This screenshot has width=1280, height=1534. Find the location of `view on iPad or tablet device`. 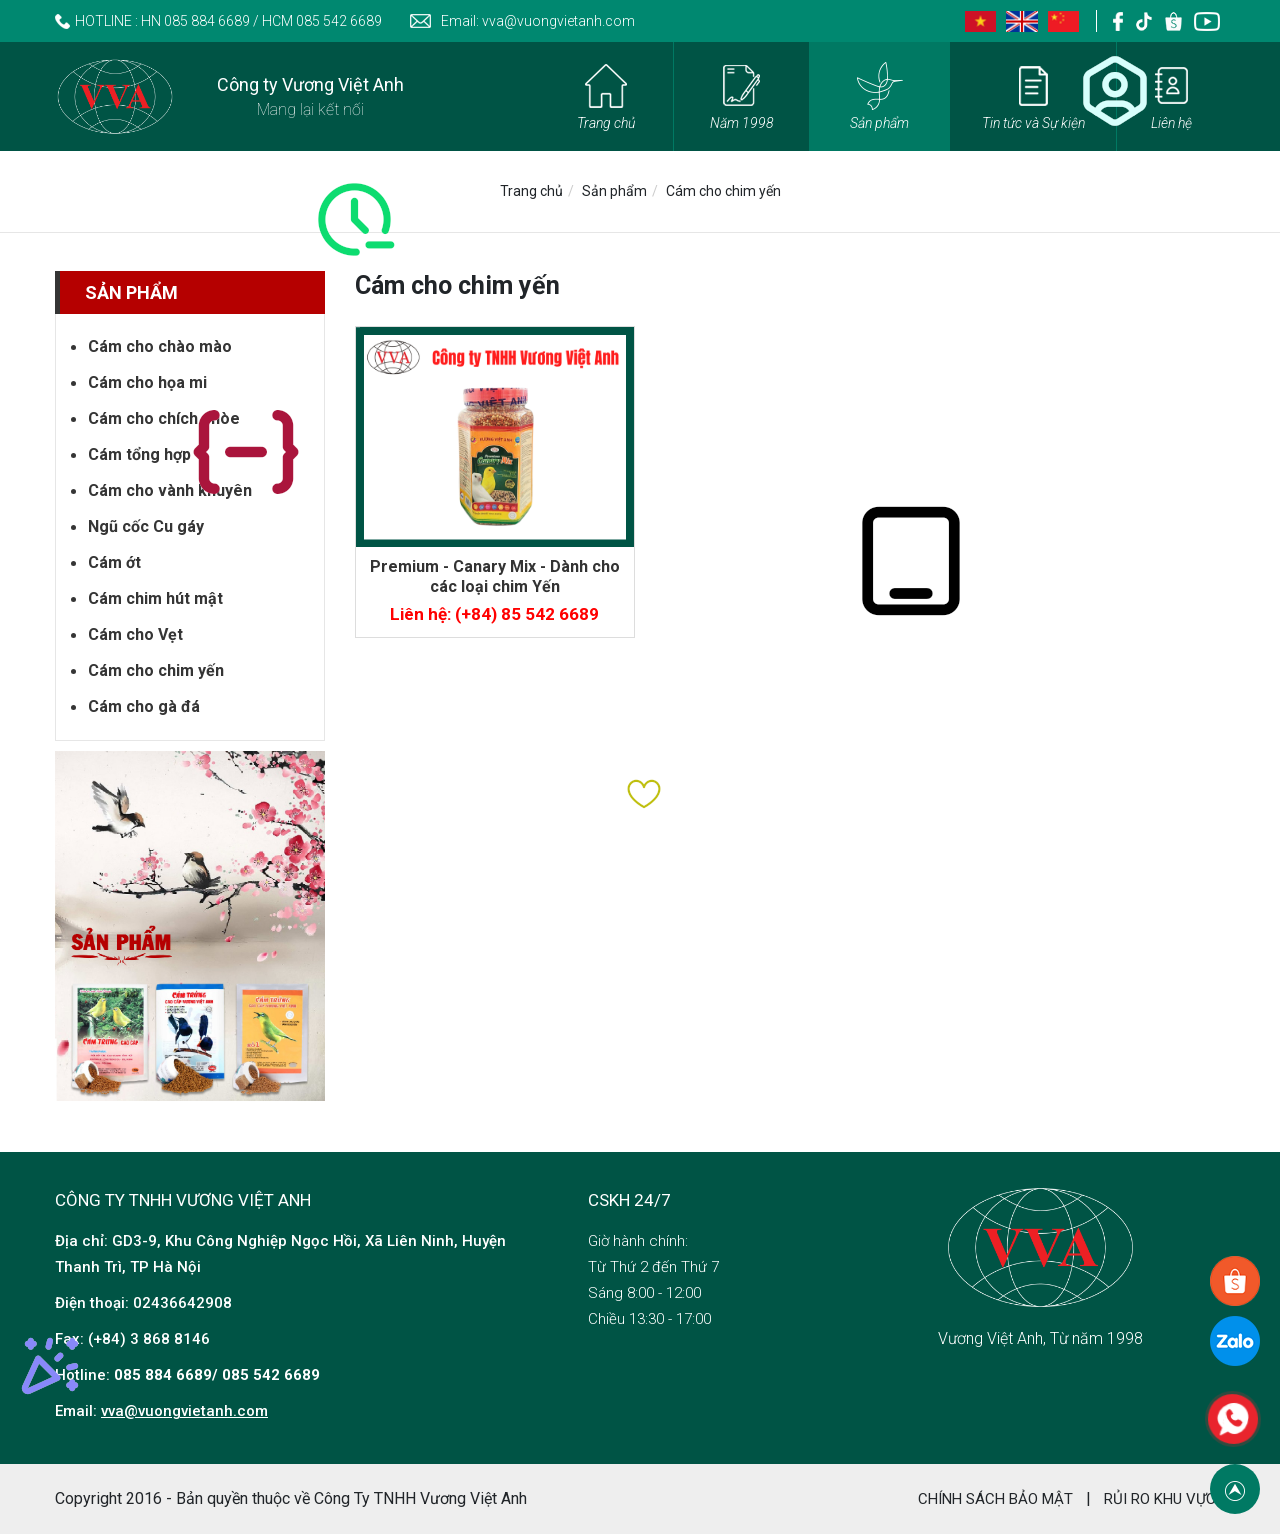

view on iPad or tablet device is located at coordinates (911, 561).